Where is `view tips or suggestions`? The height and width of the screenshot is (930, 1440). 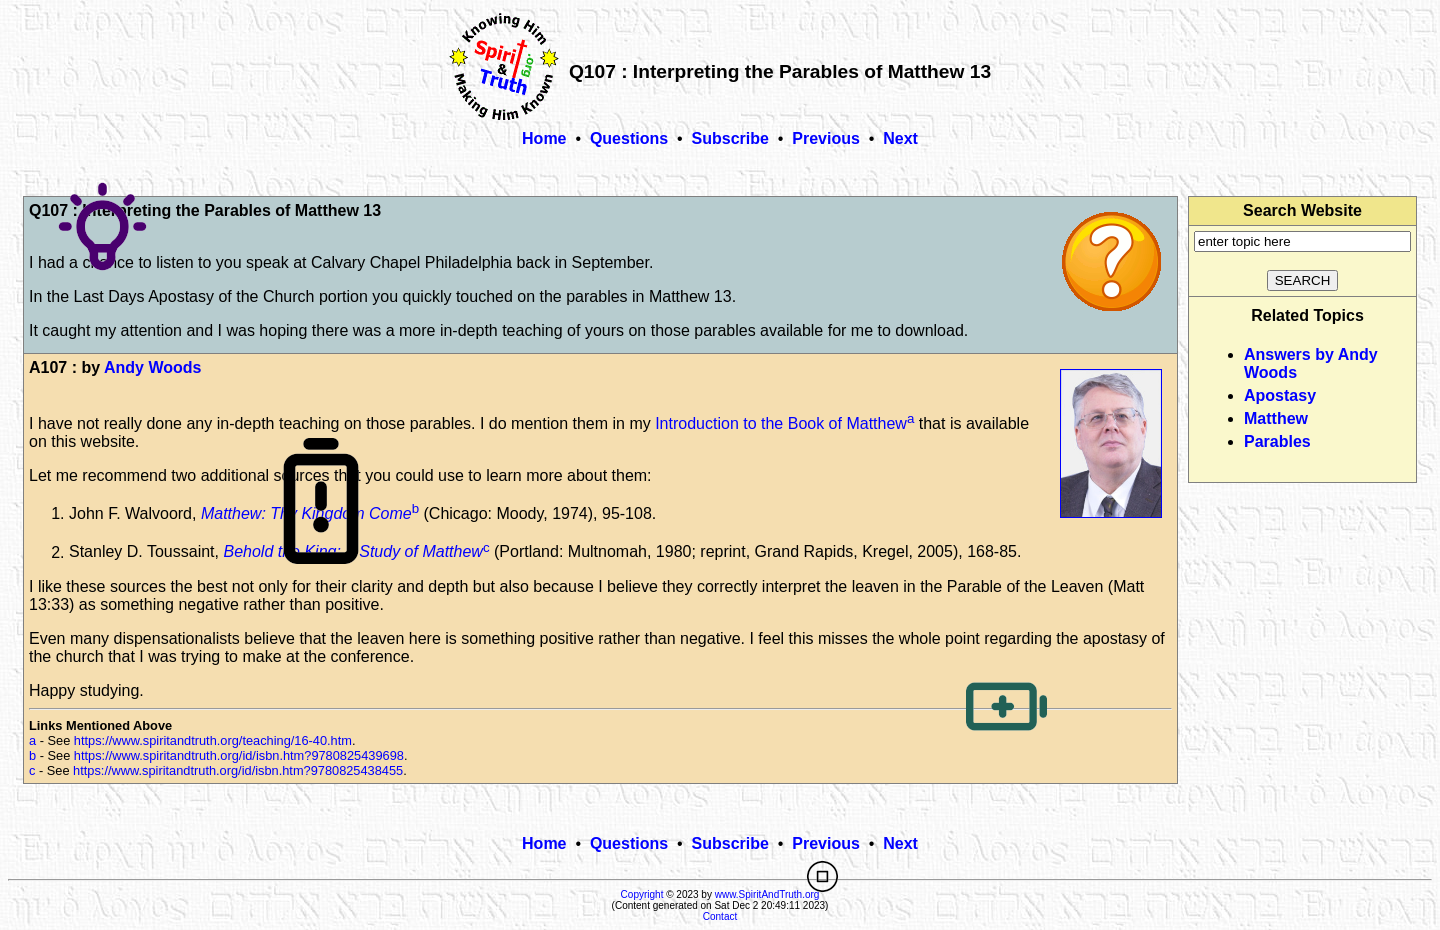
view tips or suggestions is located at coordinates (102, 226).